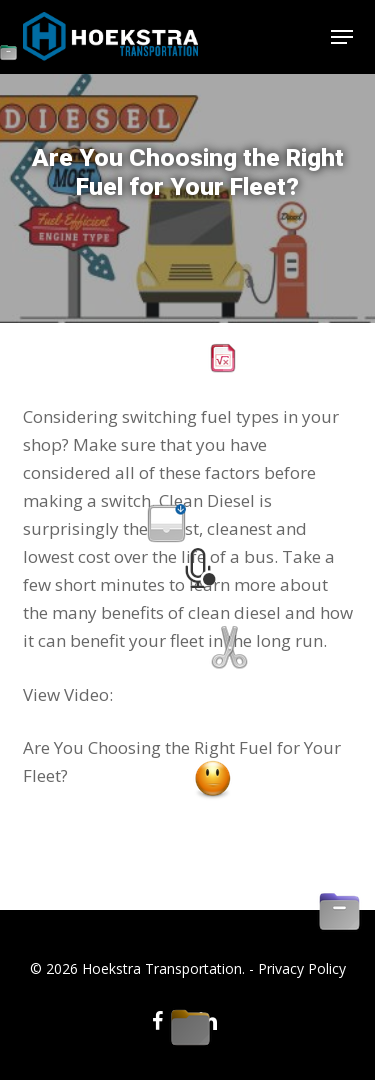  Describe the element at coordinates (213, 780) in the screenshot. I see `indicates a neutral or indifferent reaction` at that location.